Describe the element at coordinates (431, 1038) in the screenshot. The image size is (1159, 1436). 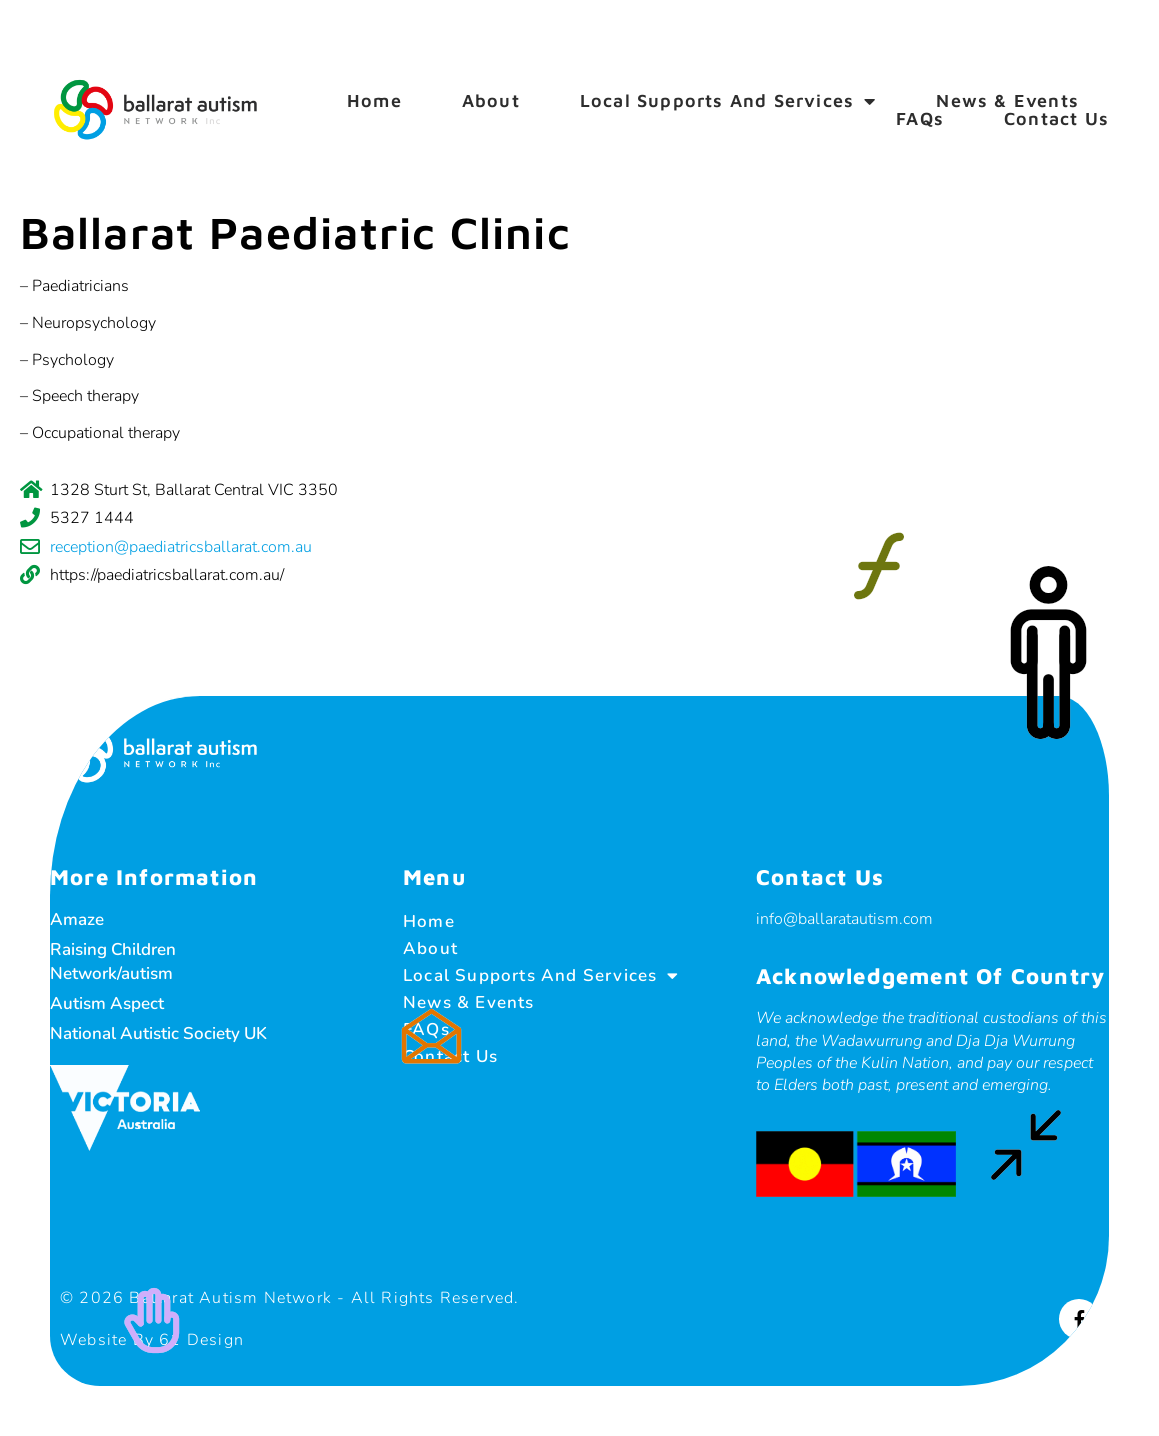
I see `view an opened email or message` at that location.